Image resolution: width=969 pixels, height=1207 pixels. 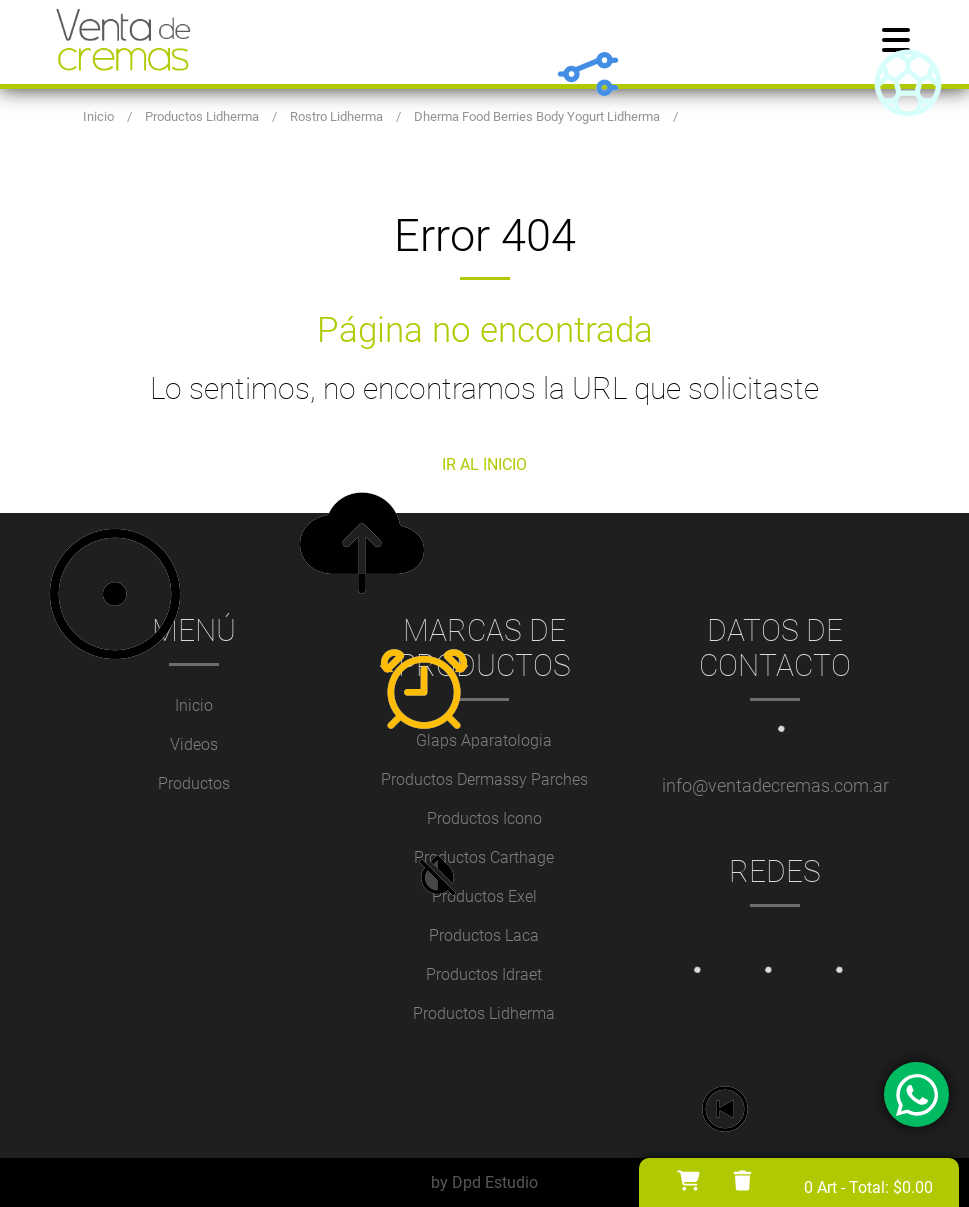 What do you see at coordinates (424, 689) in the screenshot?
I see `set or manage alarms` at bounding box center [424, 689].